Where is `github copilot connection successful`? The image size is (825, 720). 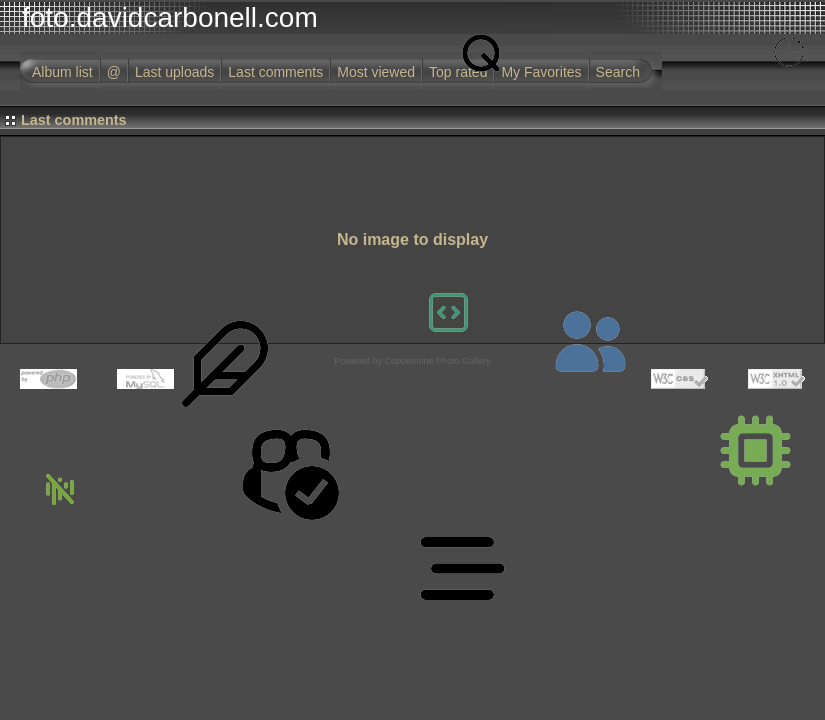 github copilot connection successful is located at coordinates (291, 472).